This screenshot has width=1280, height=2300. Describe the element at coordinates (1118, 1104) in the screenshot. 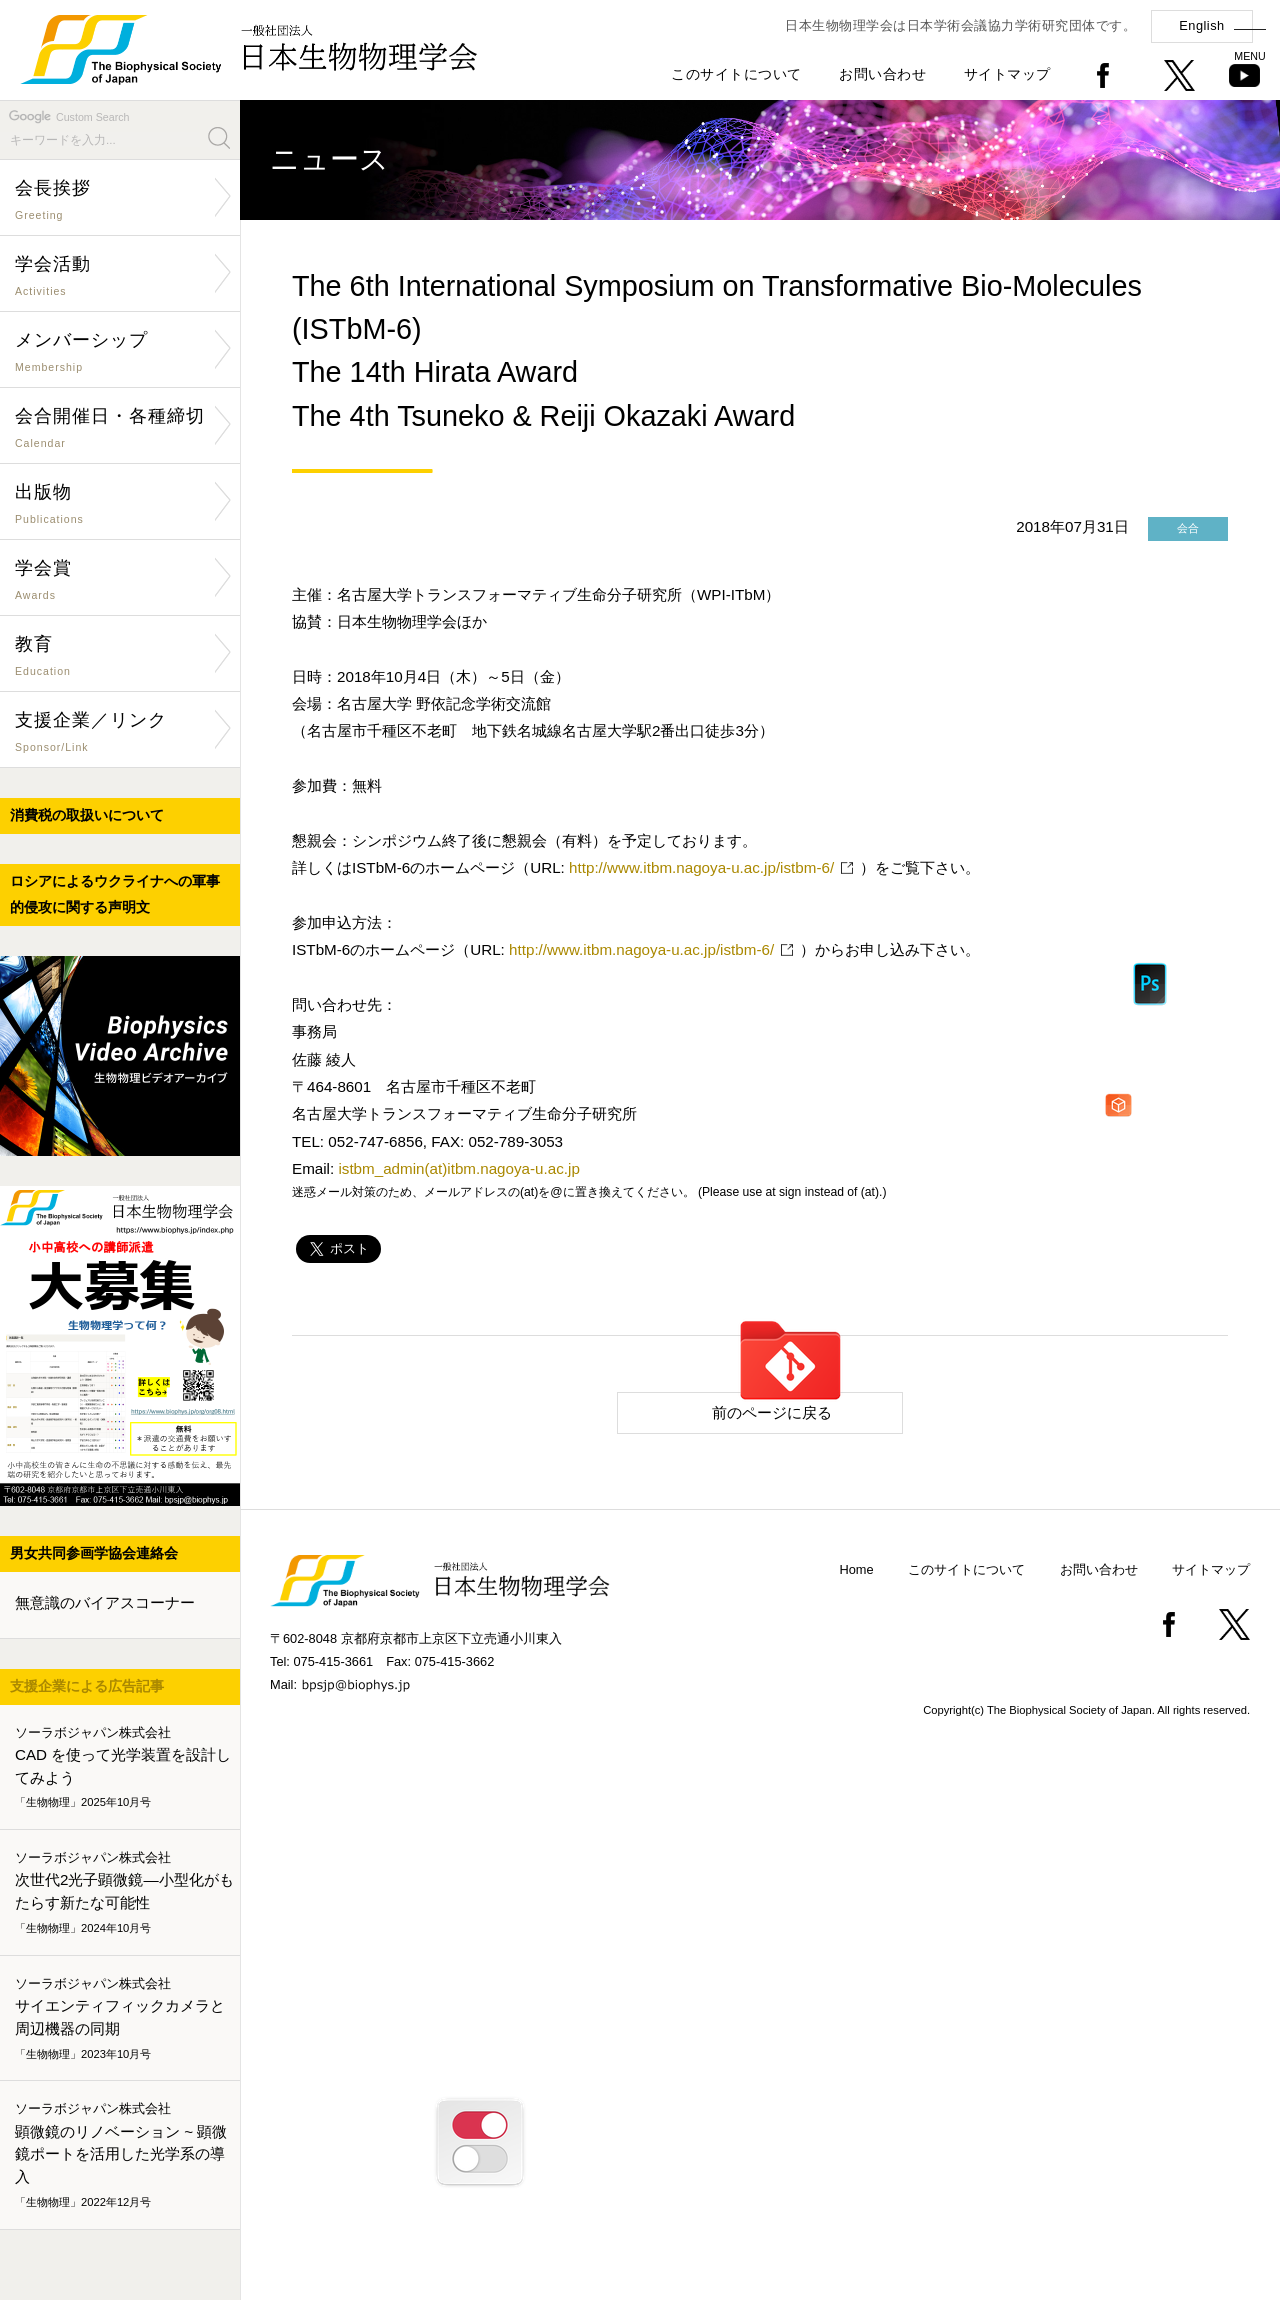

I see `open a 3D model file` at that location.